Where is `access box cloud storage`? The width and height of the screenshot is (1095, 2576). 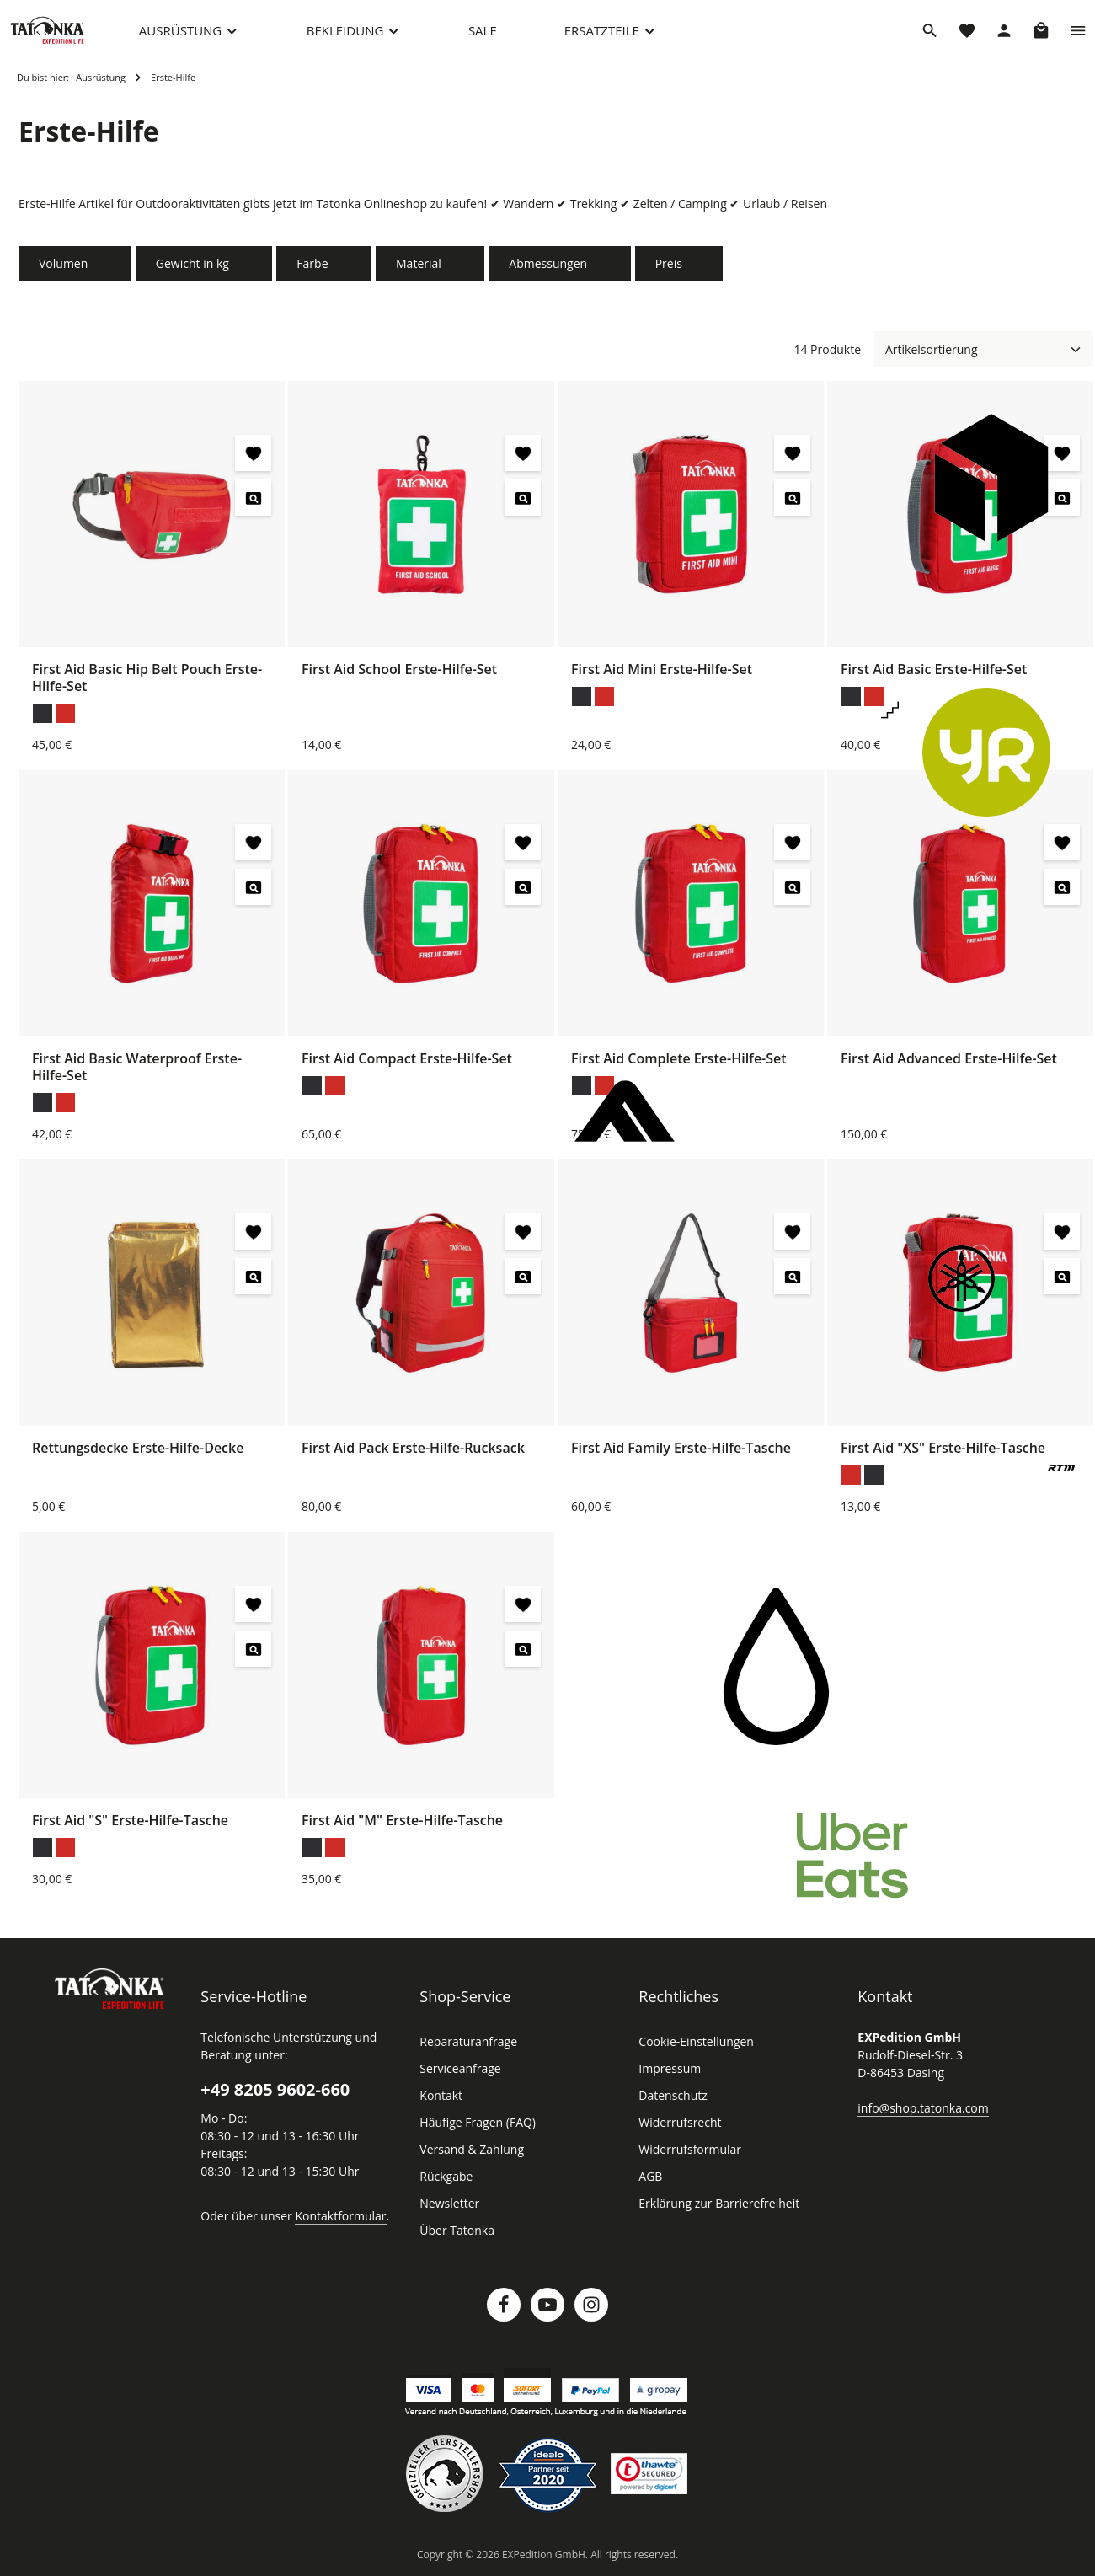 access box cloud storage is located at coordinates (991, 479).